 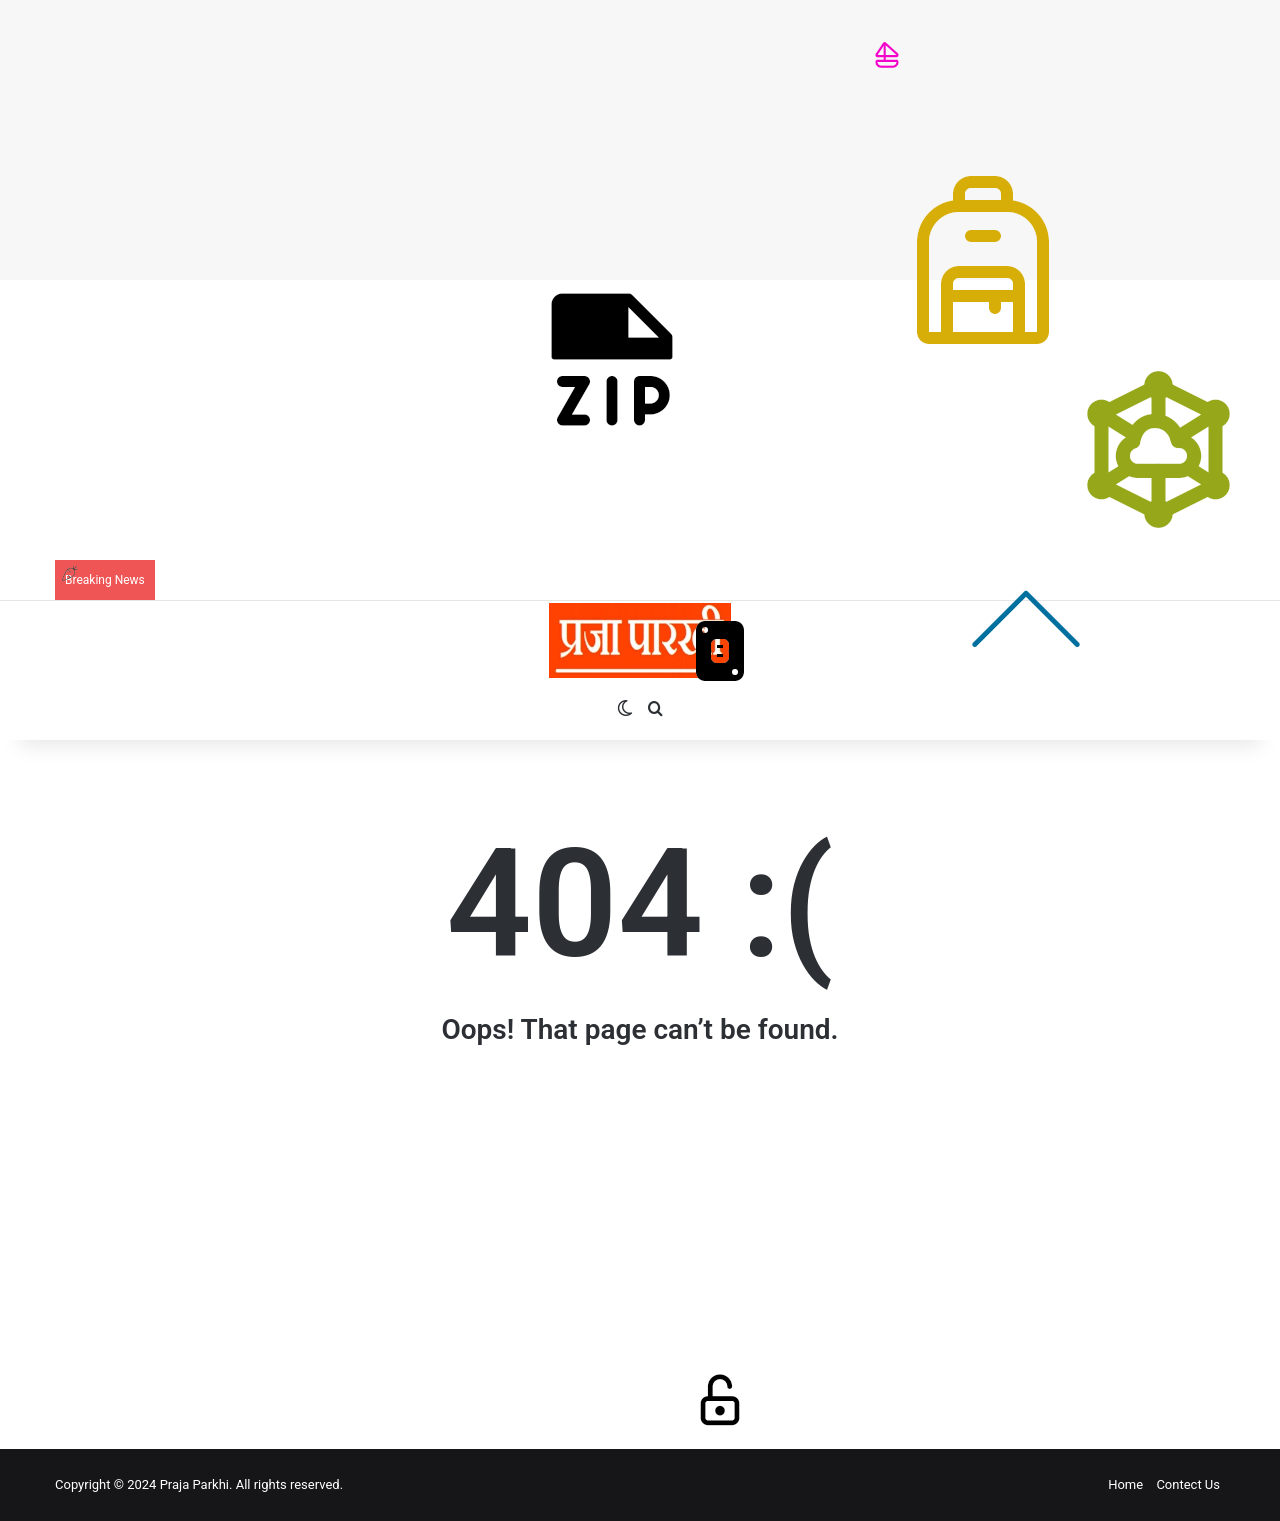 I want to click on access sailing or boating features, so click(x=887, y=55).